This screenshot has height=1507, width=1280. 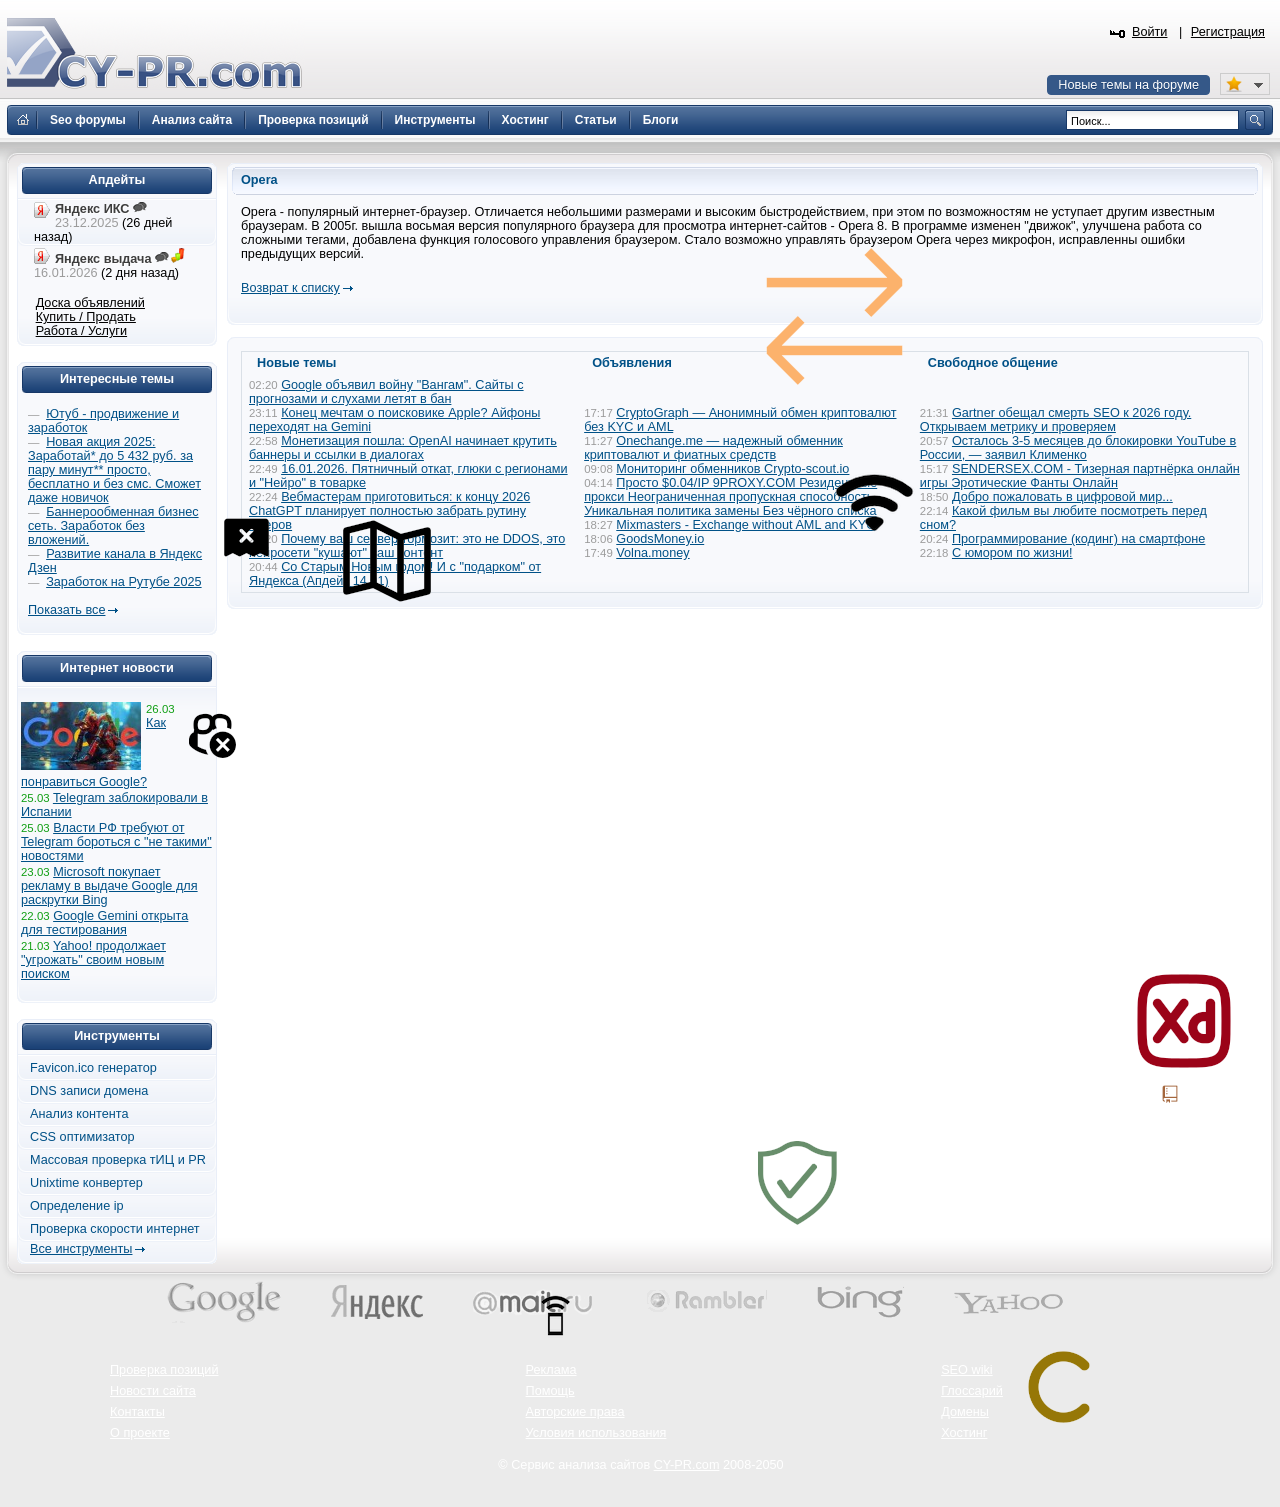 I want to click on access repository or project files, so click(x=1170, y=1093).